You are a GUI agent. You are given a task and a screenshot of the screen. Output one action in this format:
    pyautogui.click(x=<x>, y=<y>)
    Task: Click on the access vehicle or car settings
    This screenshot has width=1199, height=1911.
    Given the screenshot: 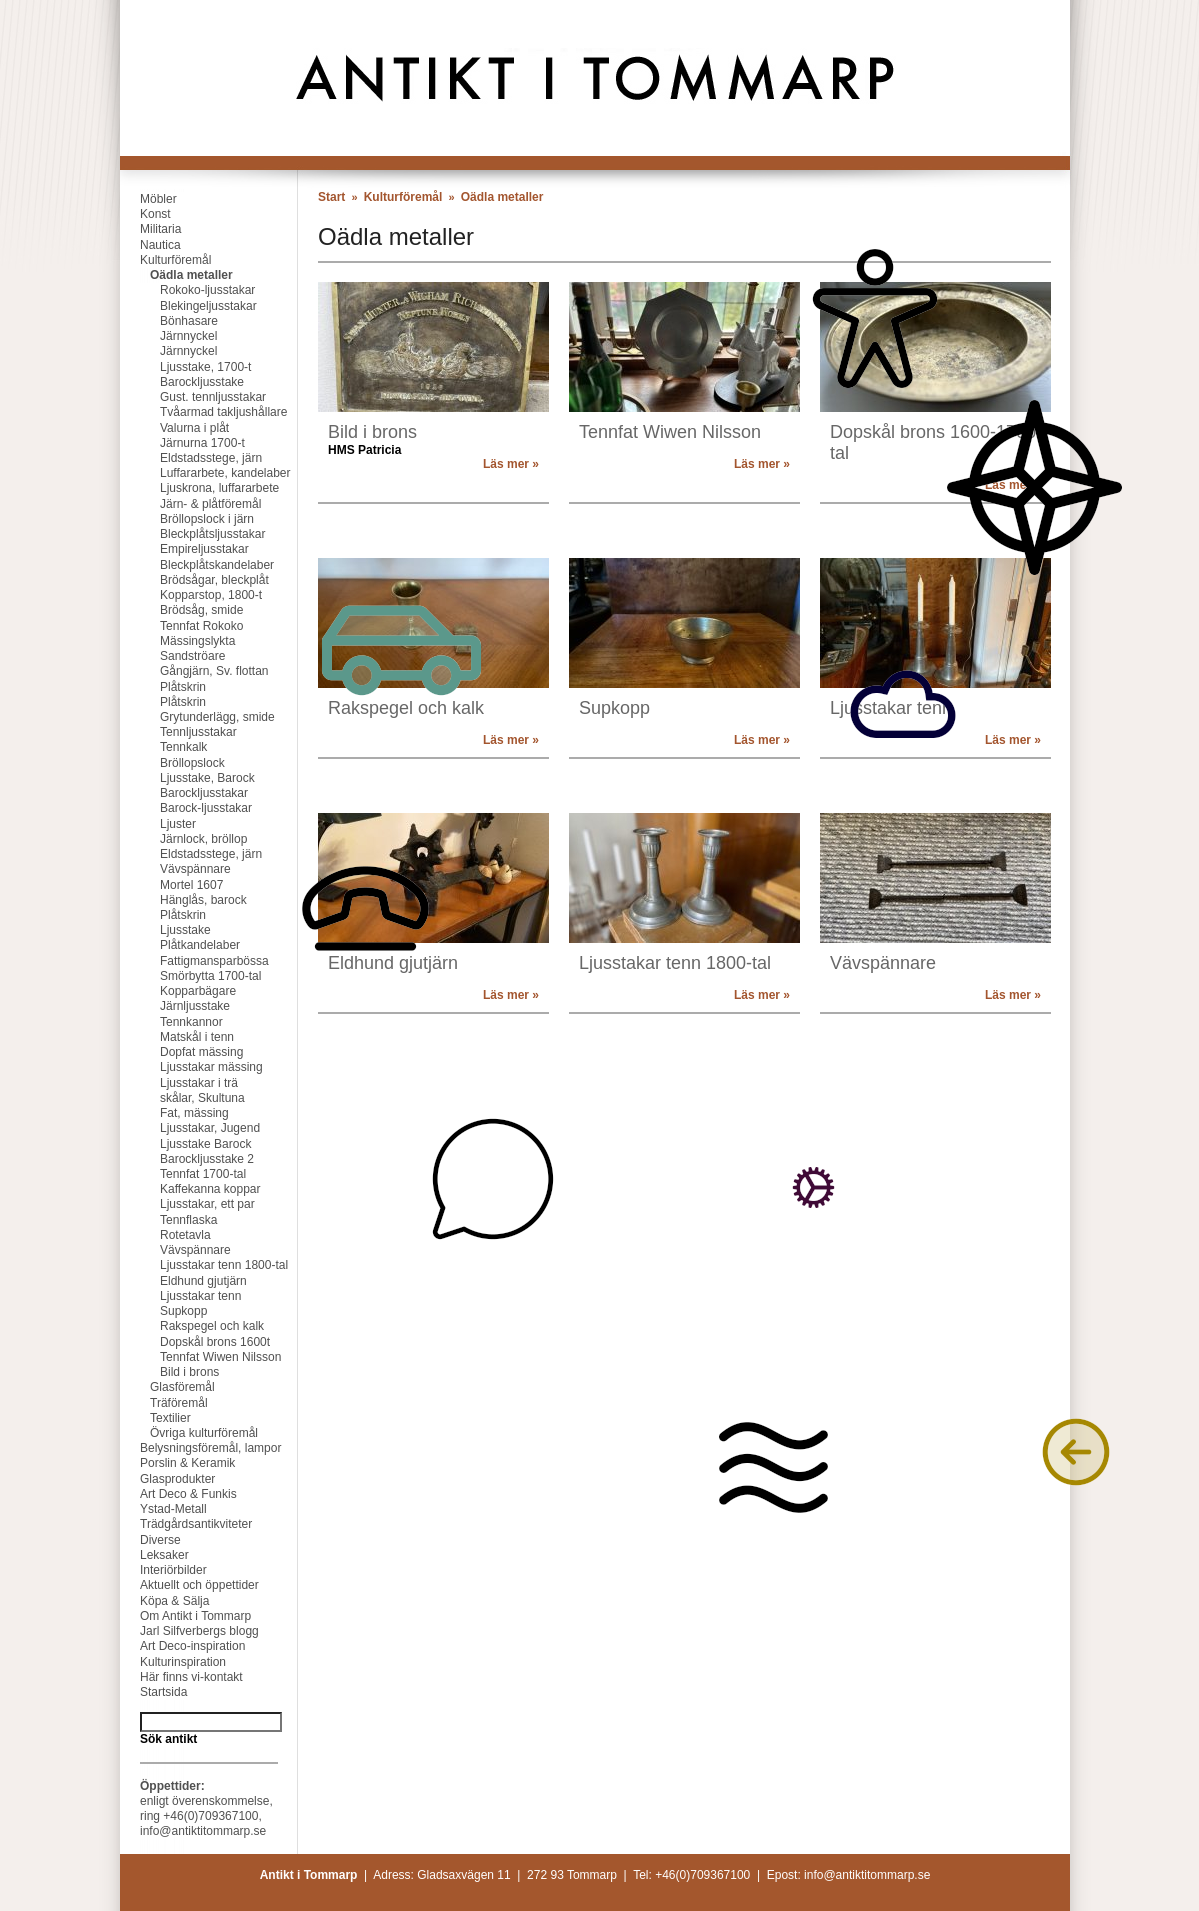 What is the action you would take?
    pyautogui.click(x=401, y=645)
    